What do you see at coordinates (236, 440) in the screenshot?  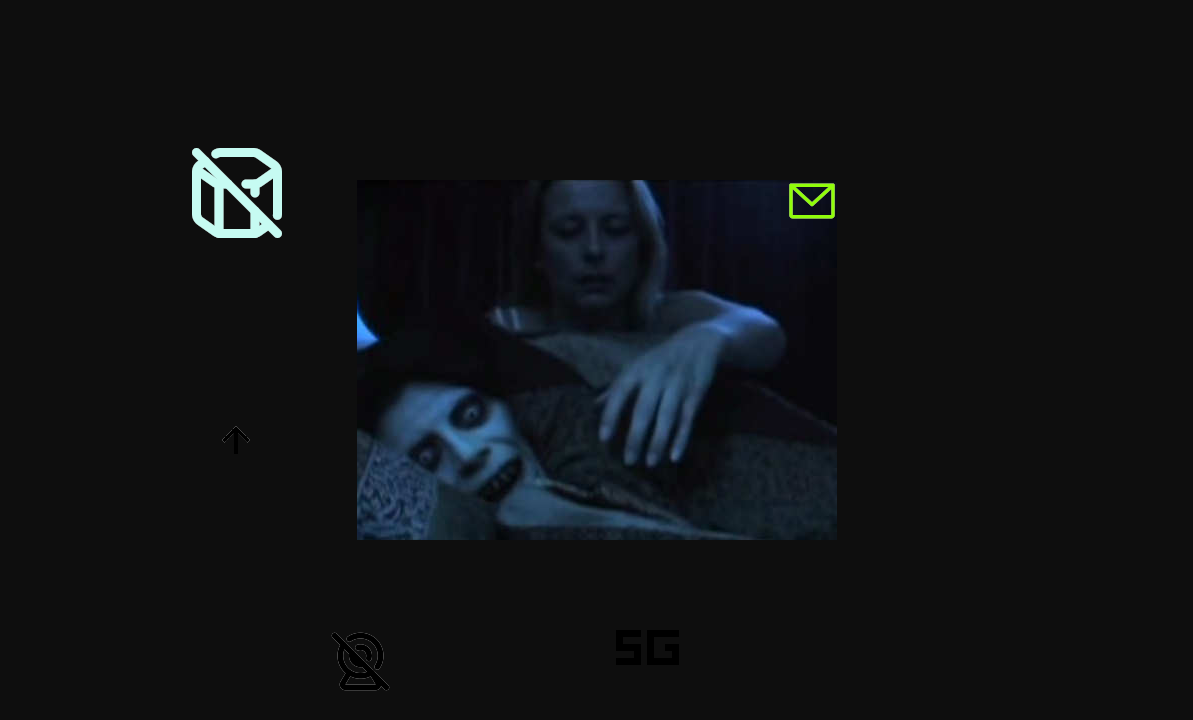 I see `scroll to top of page` at bounding box center [236, 440].